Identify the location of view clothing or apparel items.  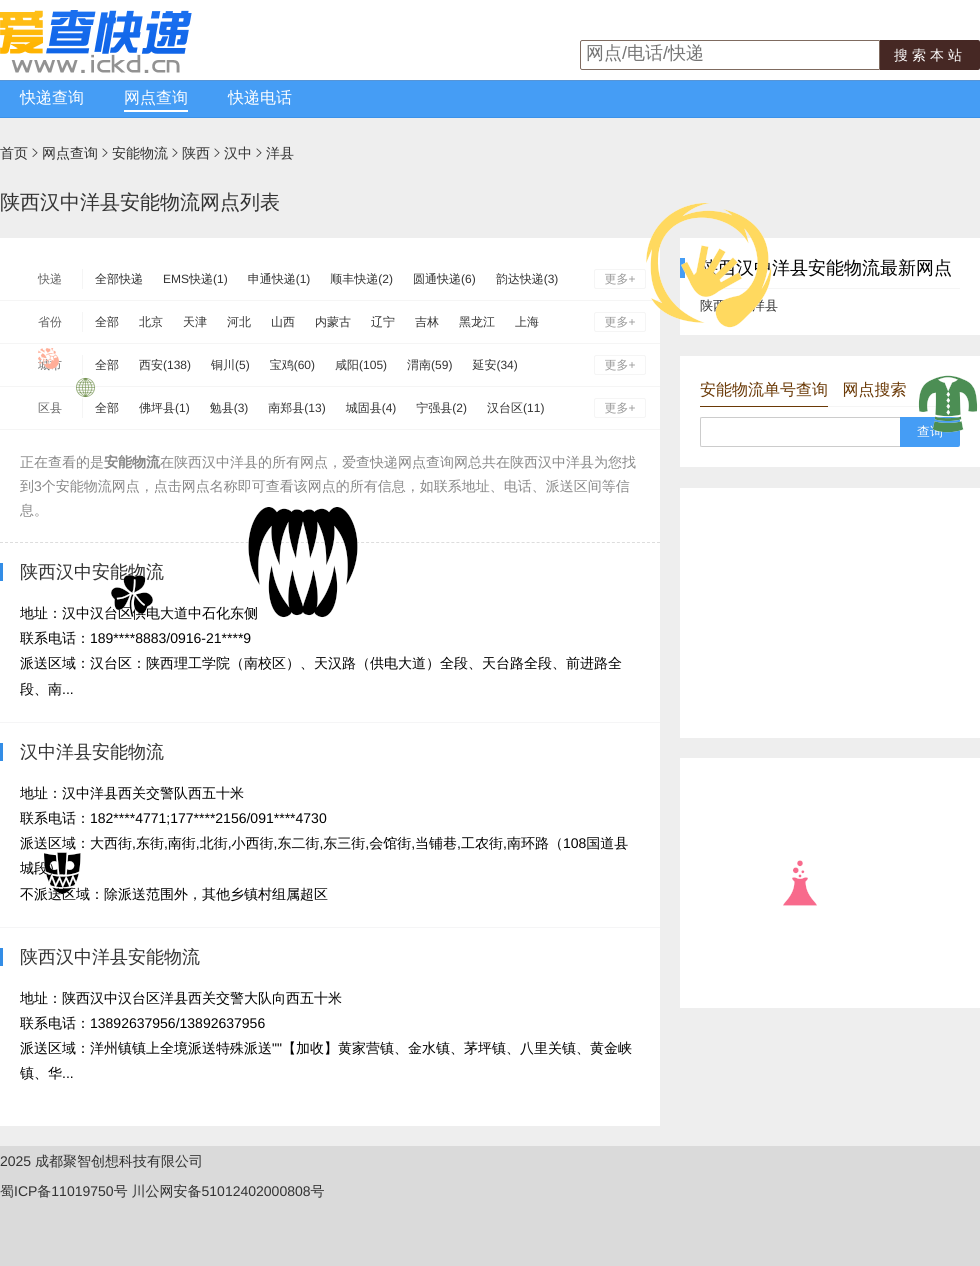
(948, 404).